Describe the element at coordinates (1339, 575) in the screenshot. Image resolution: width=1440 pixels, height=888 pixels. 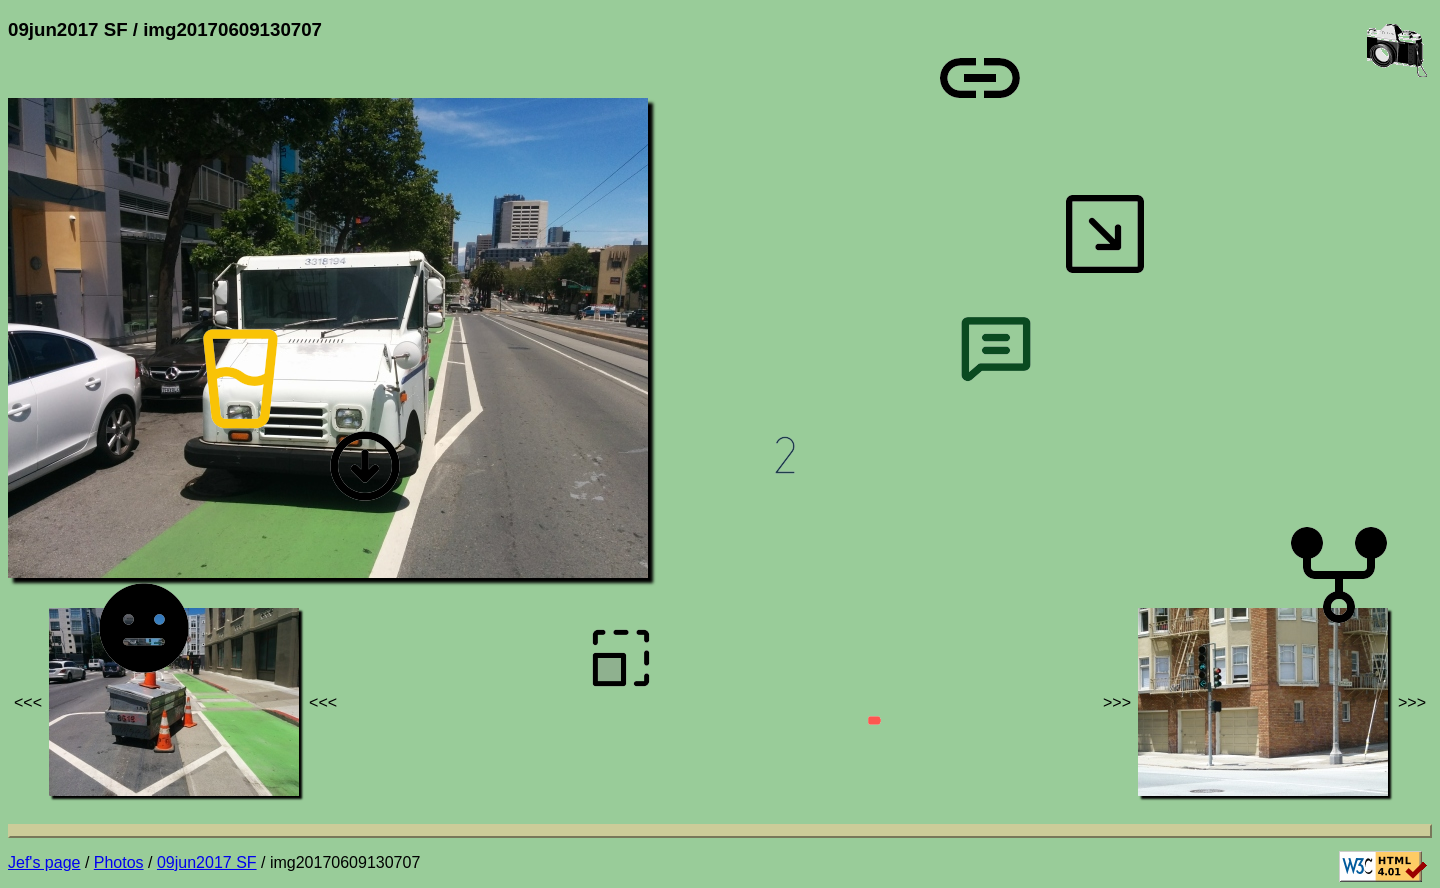
I see `create a new branch or fork in a repository` at that location.